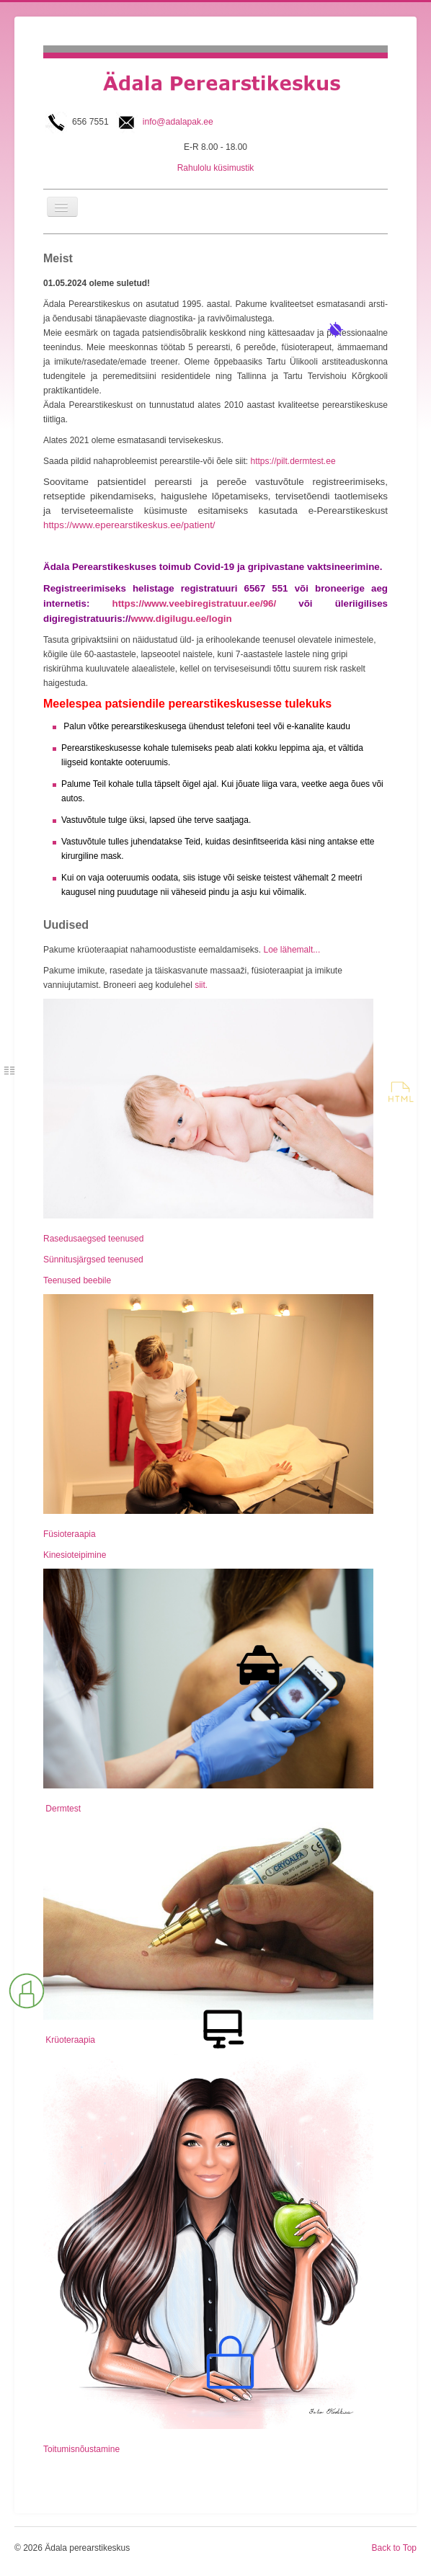 The image size is (431, 2576). Describe the element at coordinates (9, 1071) in the screenshot. I see `switch to multi-column text layout` at that location.